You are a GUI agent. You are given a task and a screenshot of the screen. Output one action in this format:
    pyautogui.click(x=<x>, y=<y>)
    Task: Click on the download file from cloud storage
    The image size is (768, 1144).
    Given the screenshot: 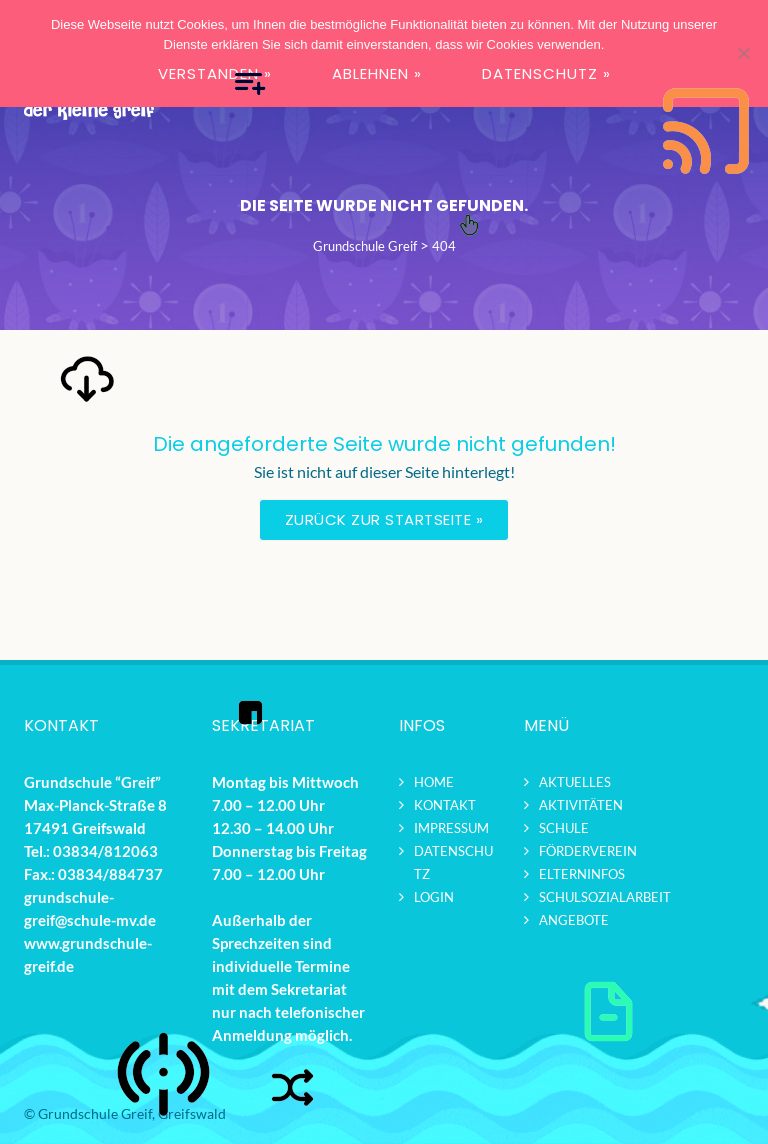 What is the action you would take?
    pyautogui.click(x=86, y=375)
    